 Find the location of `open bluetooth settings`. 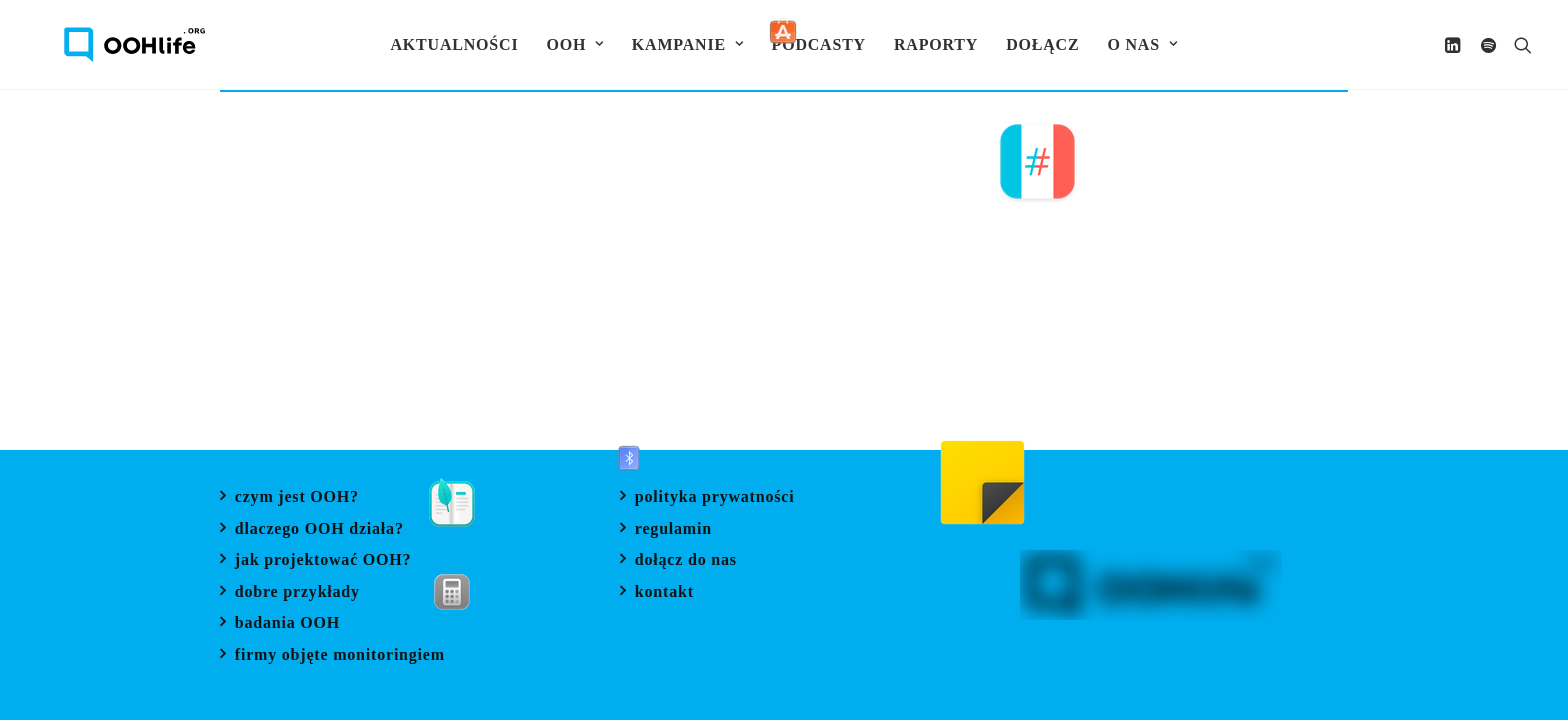

open bluetooth settings is located at coordinates (629, 458).